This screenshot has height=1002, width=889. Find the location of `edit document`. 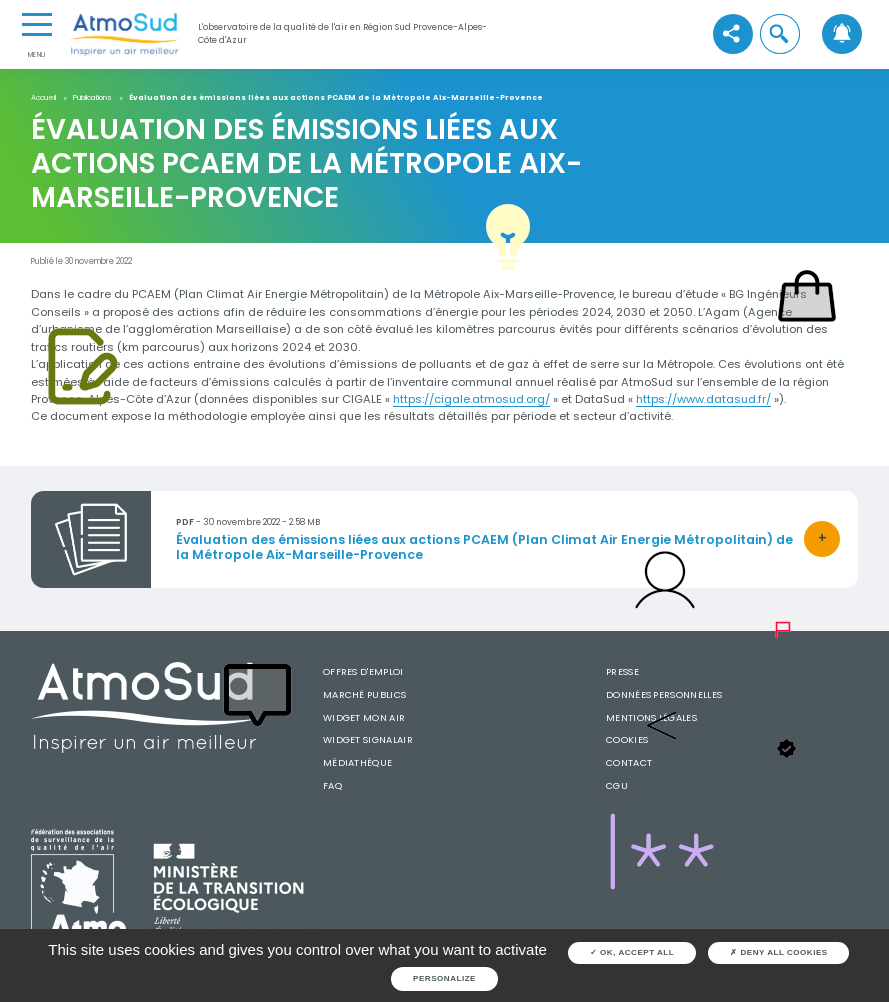

edit document is located at coordinates (79, 366).